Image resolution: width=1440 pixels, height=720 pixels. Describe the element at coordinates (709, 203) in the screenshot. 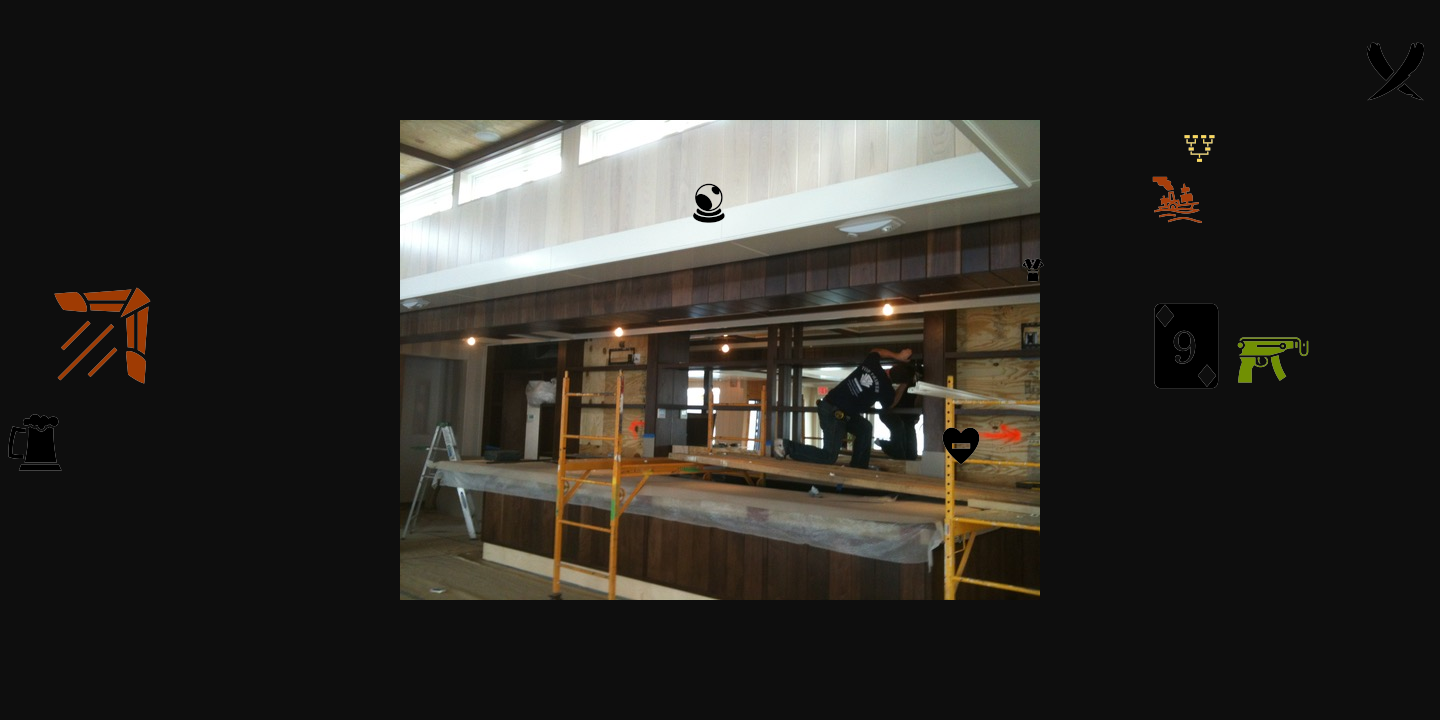

I see `view predictions or fortune features` at that location.